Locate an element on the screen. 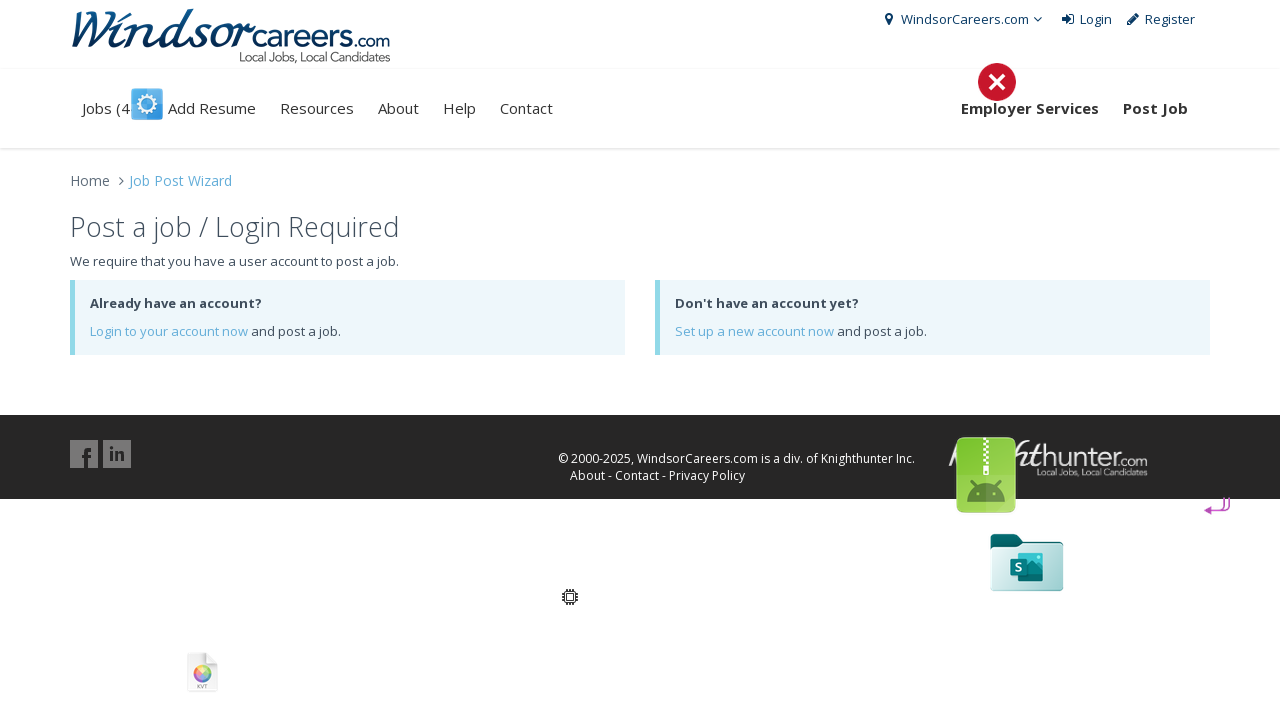  an android application package file is located at coordinates (986, 475).